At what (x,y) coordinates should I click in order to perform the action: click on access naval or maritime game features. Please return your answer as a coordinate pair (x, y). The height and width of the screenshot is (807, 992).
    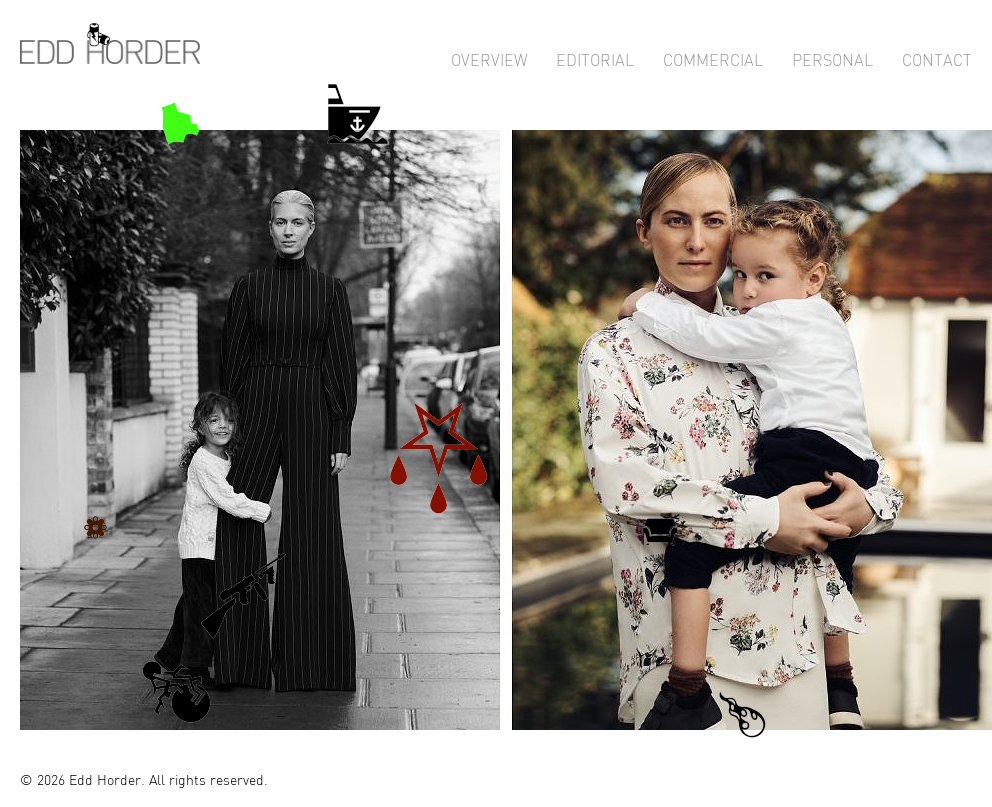
    Looking at the image, I should click on (357, 113).